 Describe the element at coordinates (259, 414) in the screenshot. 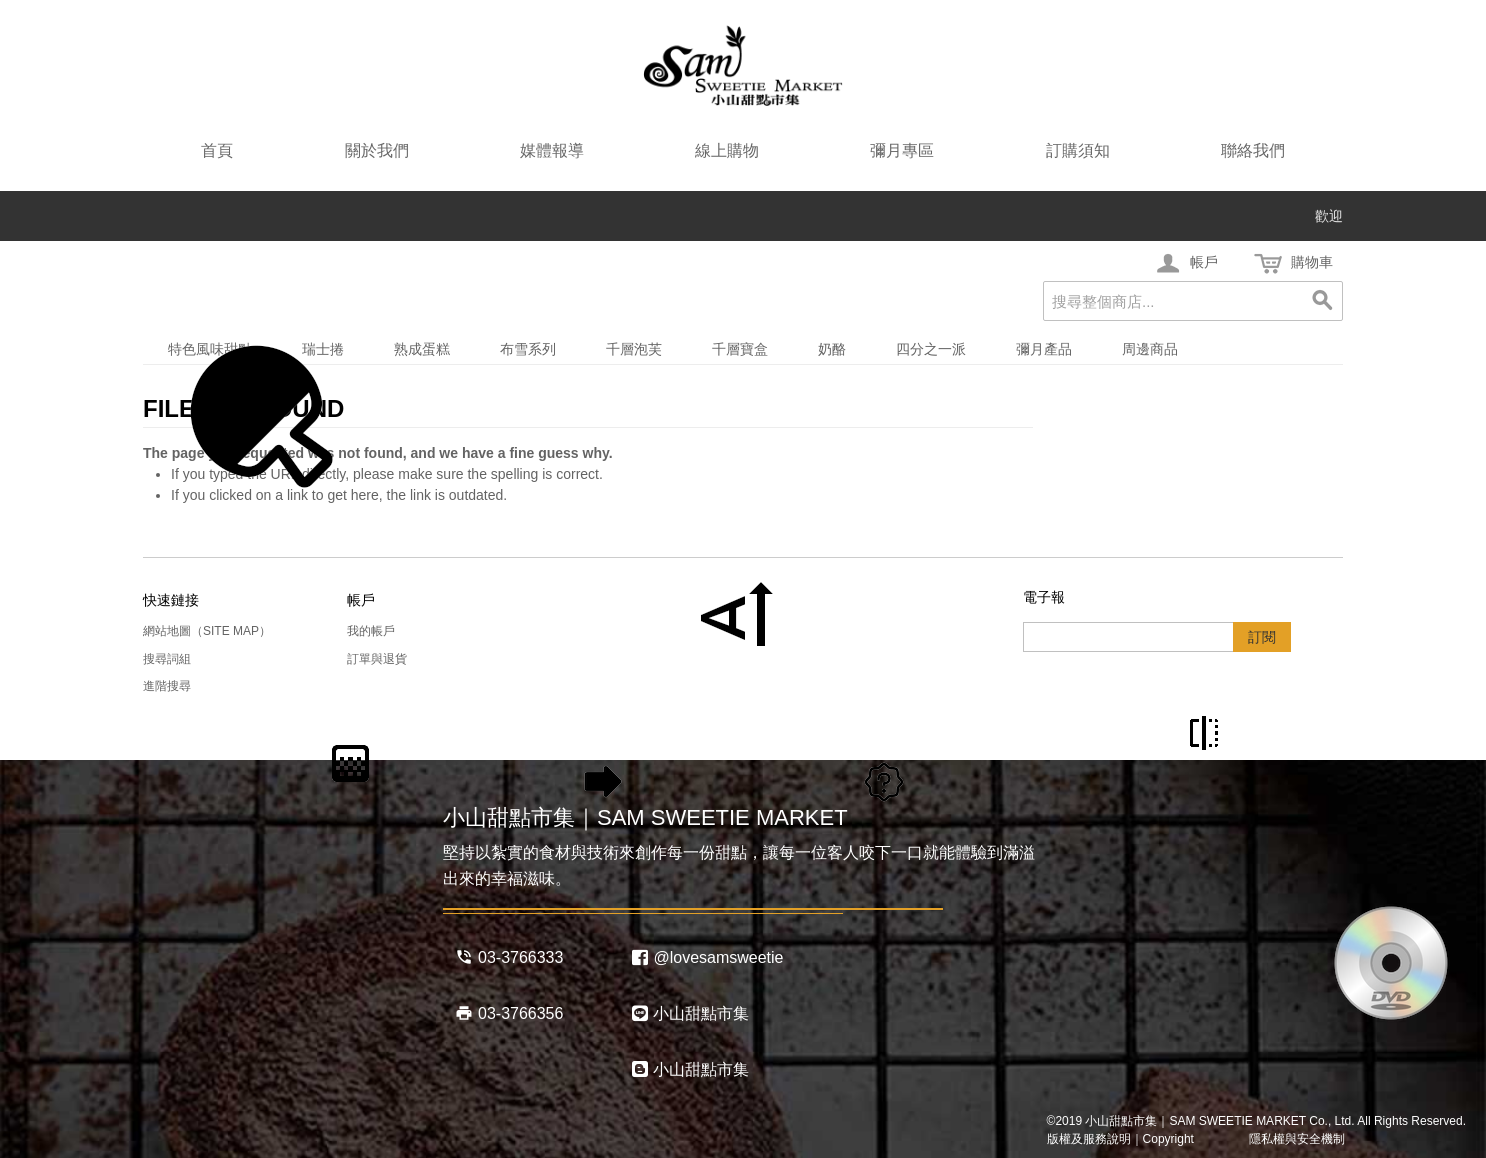

I see `access ping pong or table tennis game` at that location.